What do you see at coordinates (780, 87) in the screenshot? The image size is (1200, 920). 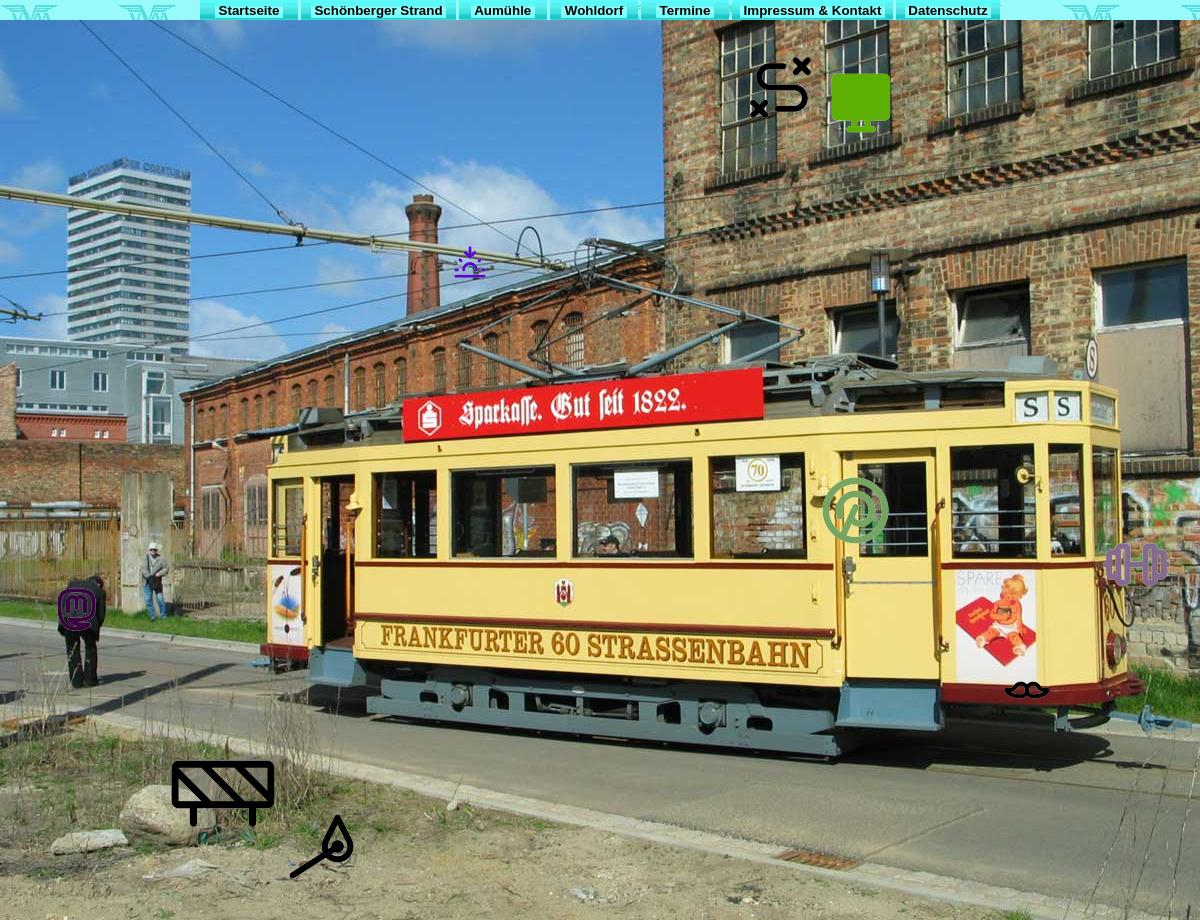 I see `cancel or remove a route` at bounding box center [780, 87].